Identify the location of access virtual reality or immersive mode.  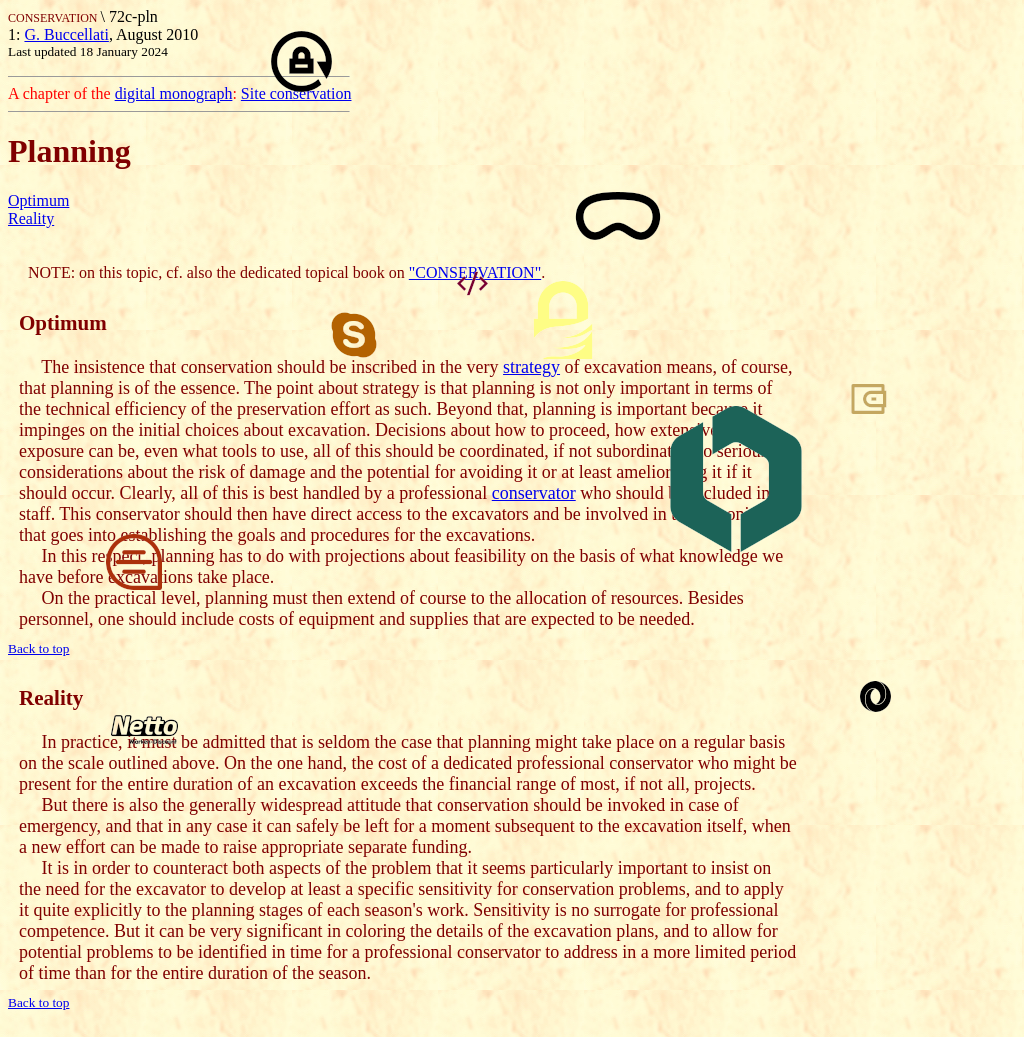
(618, 215).